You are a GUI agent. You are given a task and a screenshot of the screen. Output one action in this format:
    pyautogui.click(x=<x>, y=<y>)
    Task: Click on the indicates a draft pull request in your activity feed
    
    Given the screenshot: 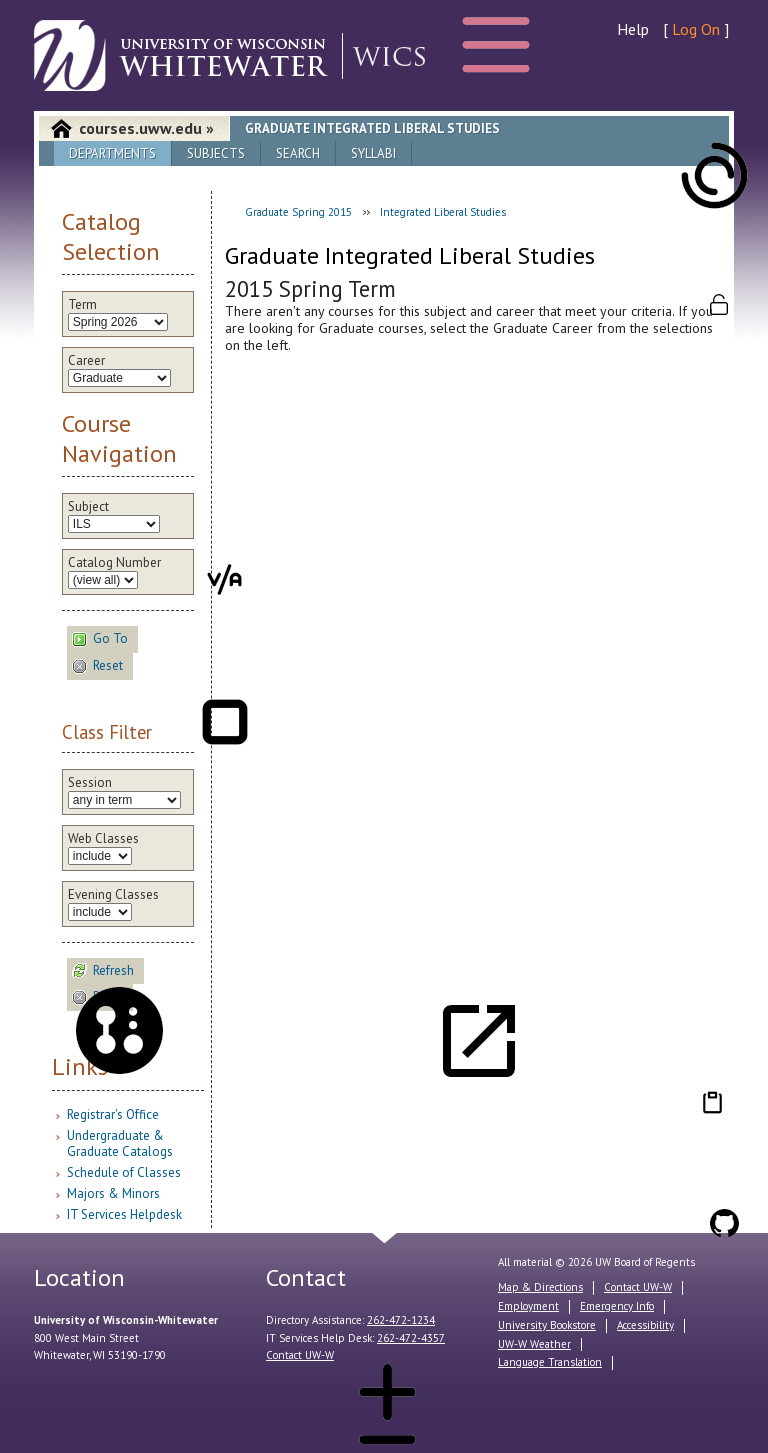 What is the action you would take?
    pyautogui.click(x=119, y=1030)
    